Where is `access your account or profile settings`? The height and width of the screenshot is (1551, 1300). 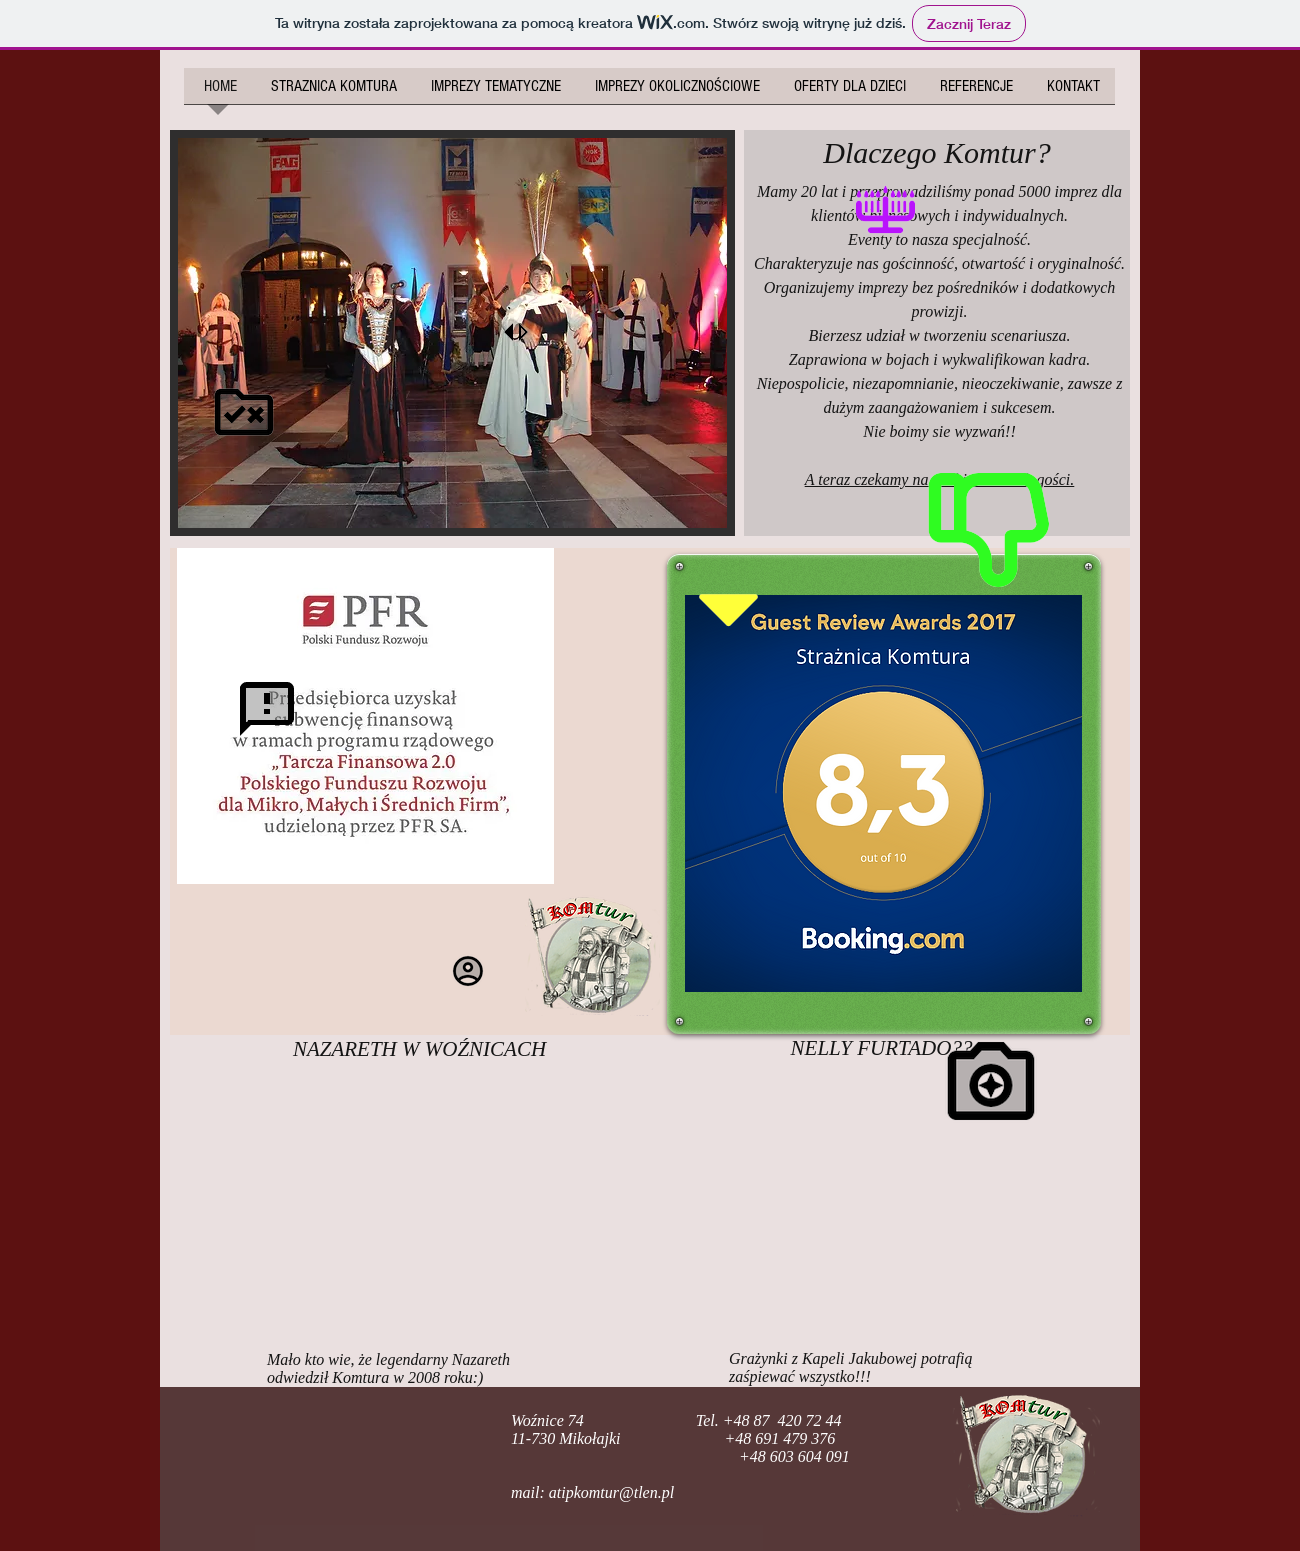 access your account or profile settings is located at coordinates (468, 971).